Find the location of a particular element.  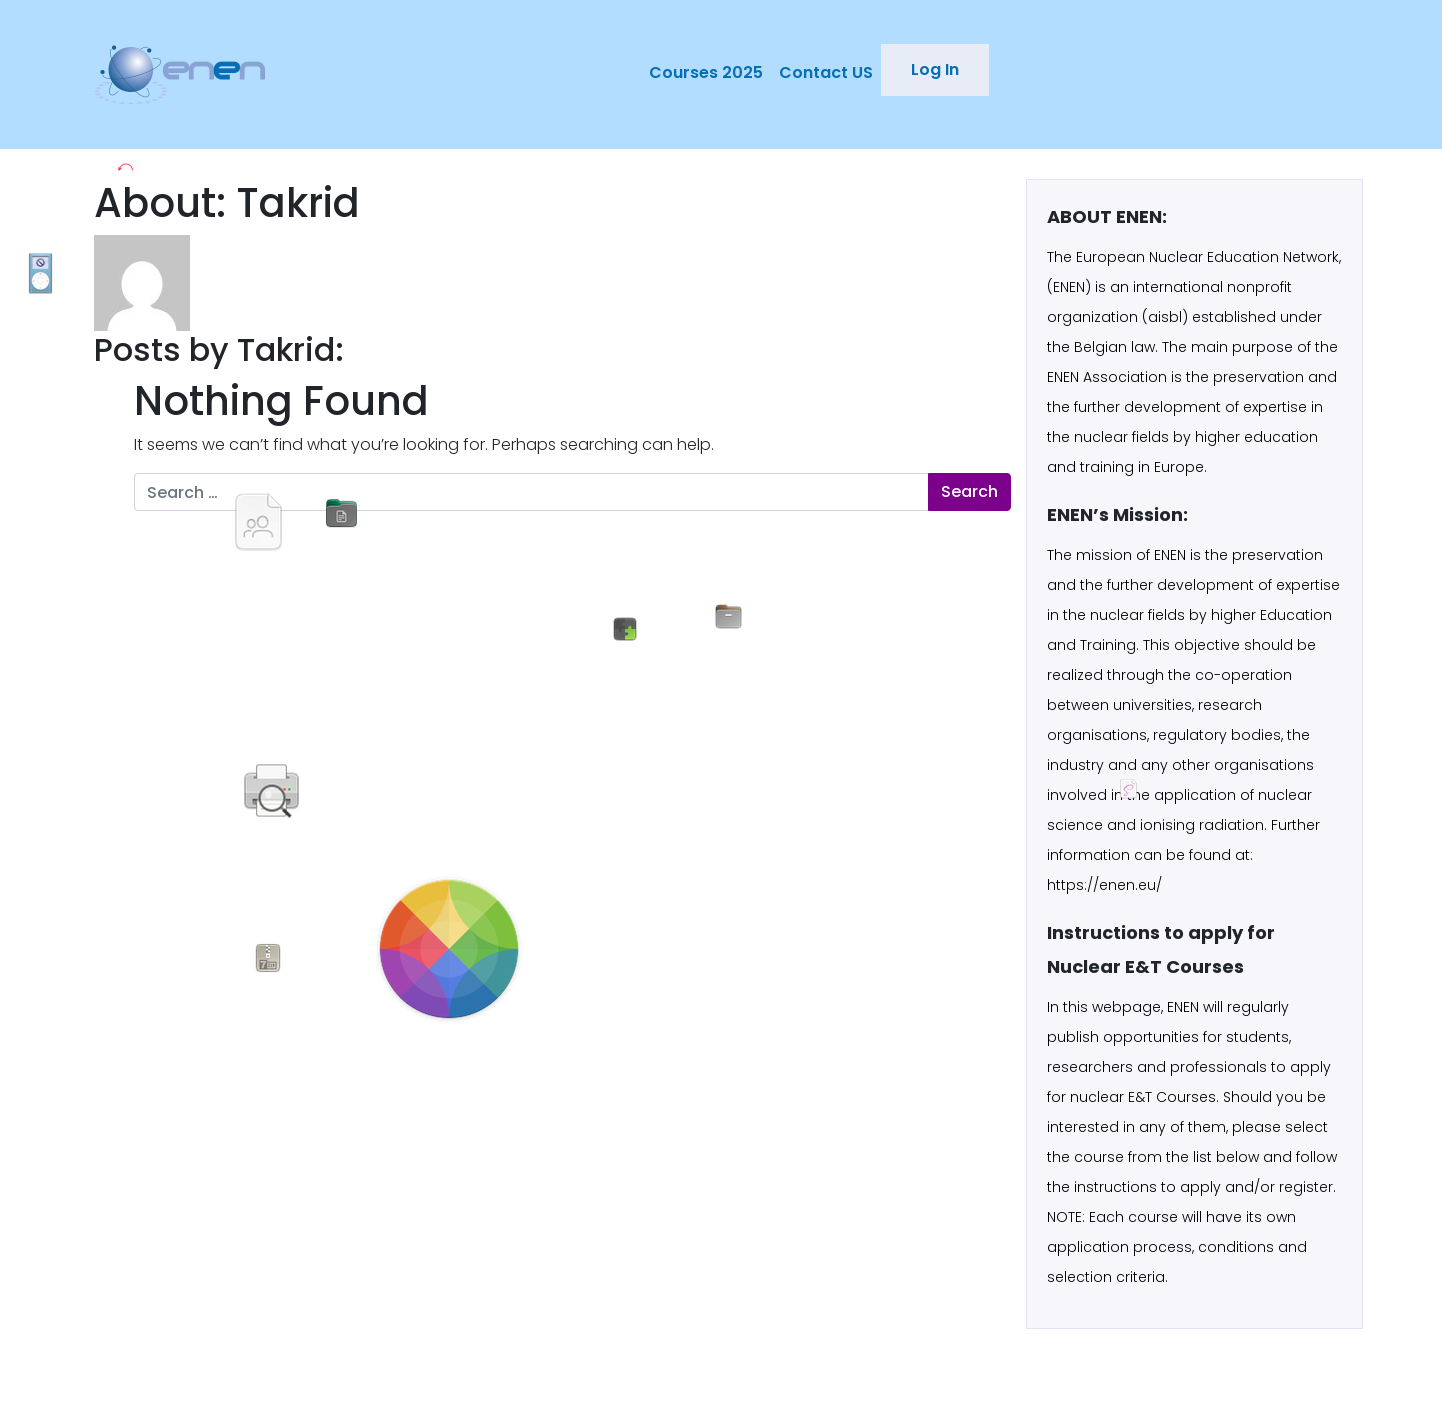

preview document before printing is located at coordinates (271, 790).